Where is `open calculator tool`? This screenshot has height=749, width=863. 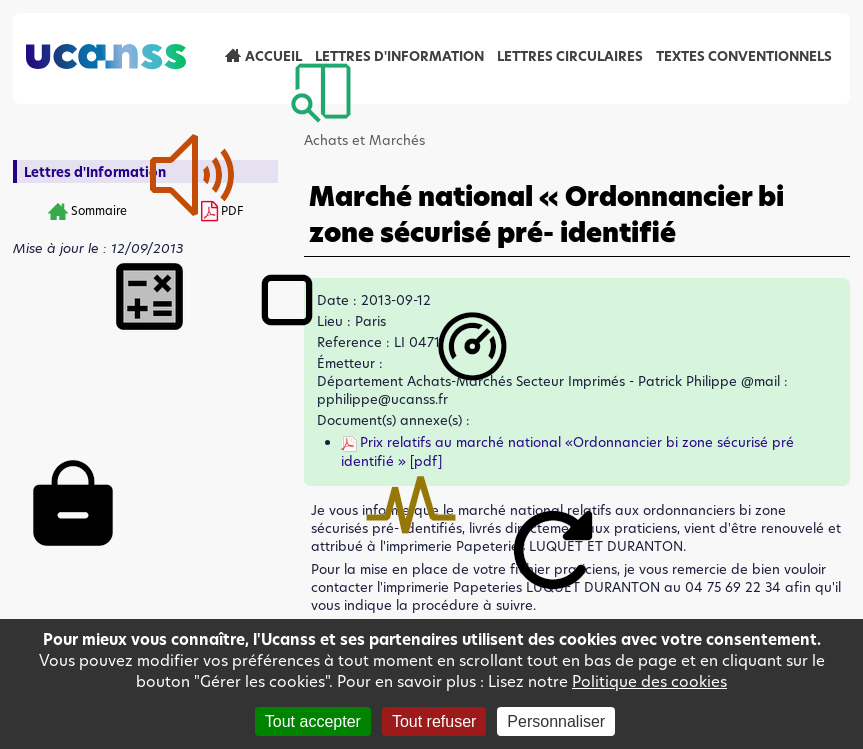 open calculator tool is located at coordinates (149, 296).